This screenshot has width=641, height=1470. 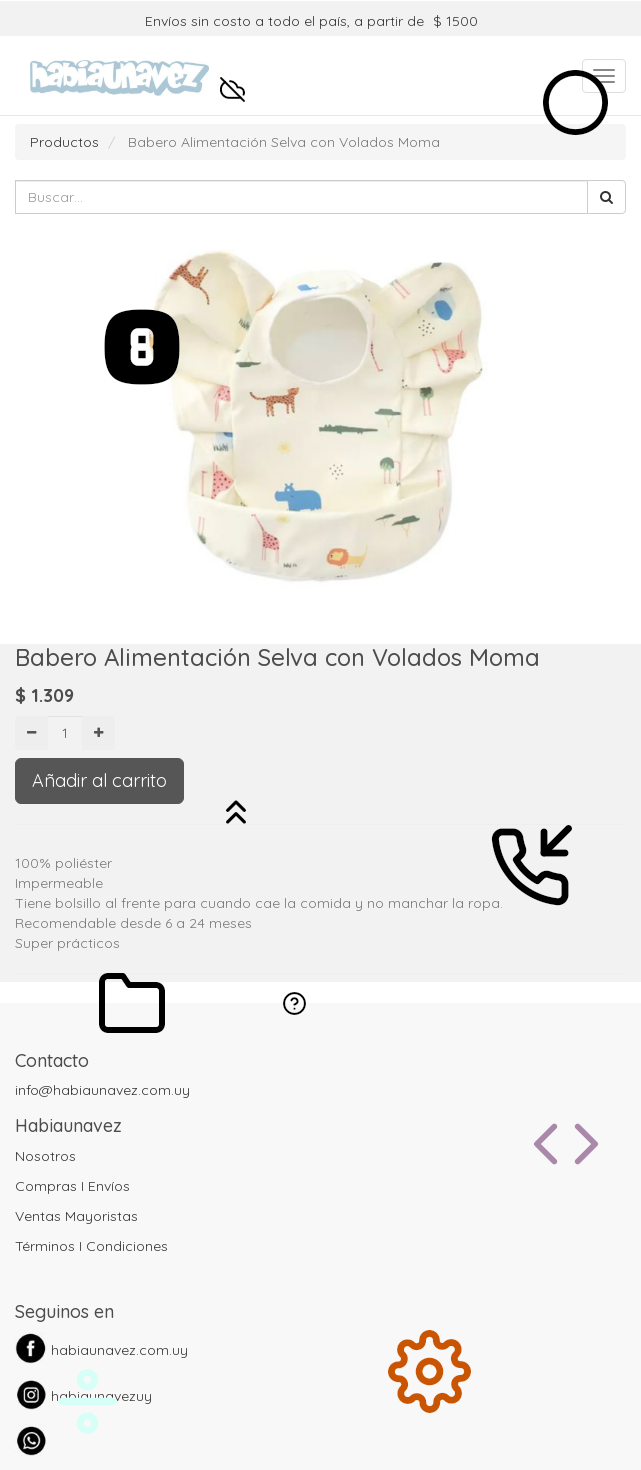 What do you see at coordinates (87, 1401) in the screenshot?
I see `perform division calculation` at bounding box center [87, 1401].